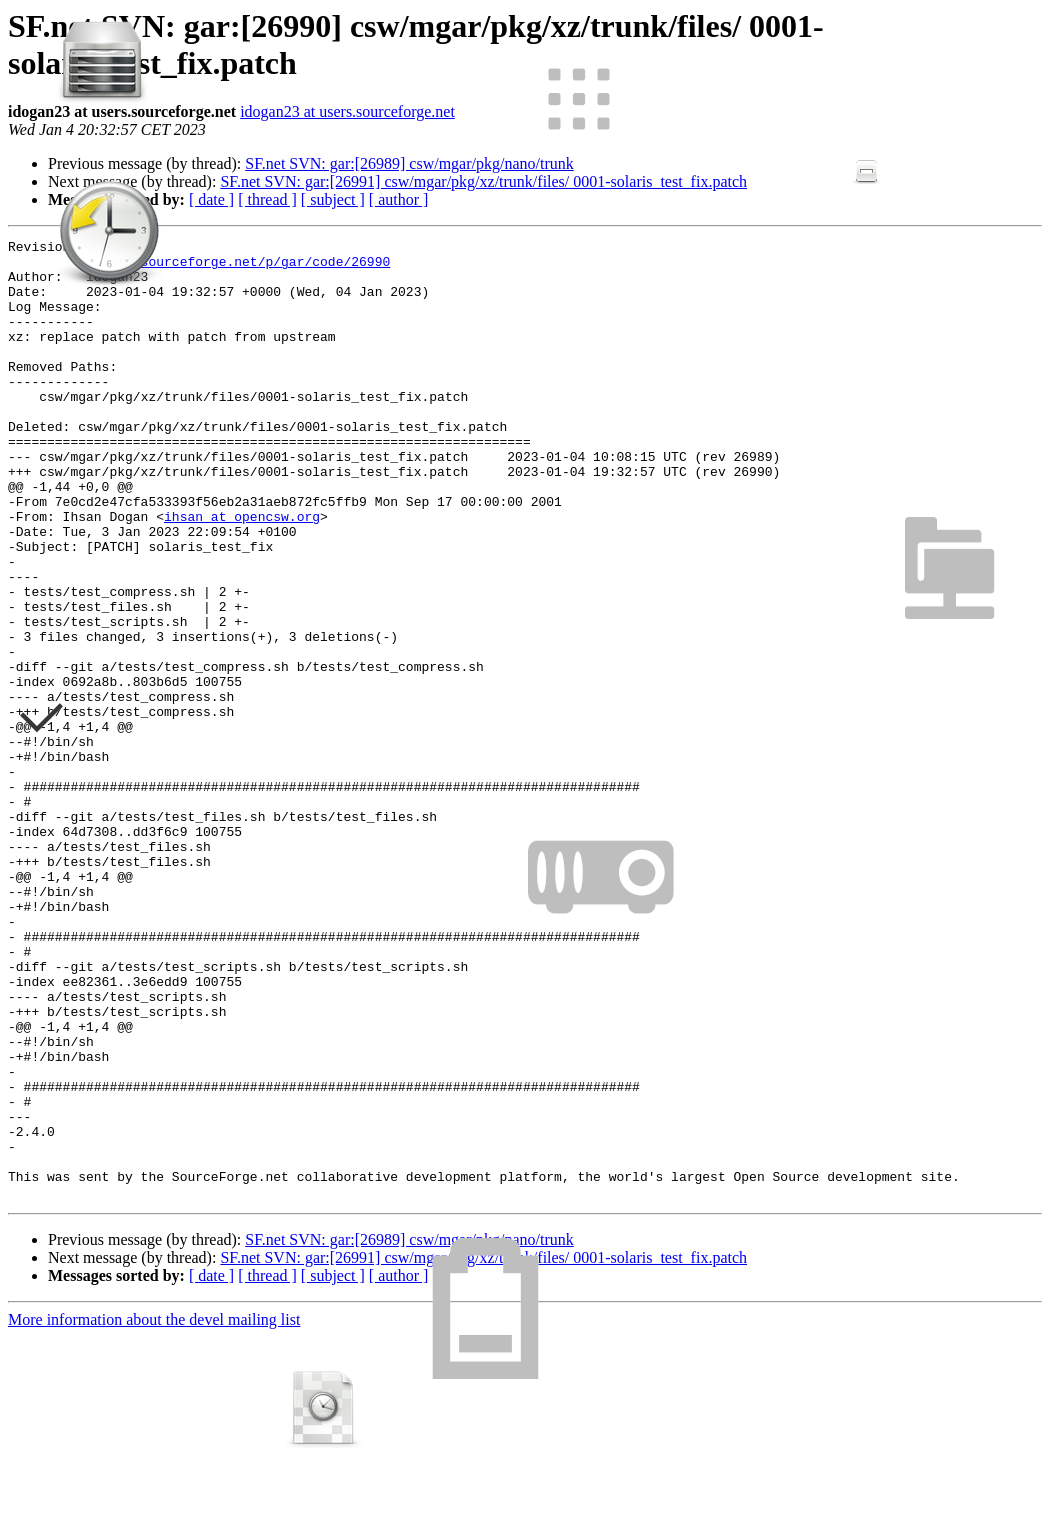  What do you see at coordinates (601, 868) in the screenshot?
I see `connect to an external projector` at bounding box center [601, 868].